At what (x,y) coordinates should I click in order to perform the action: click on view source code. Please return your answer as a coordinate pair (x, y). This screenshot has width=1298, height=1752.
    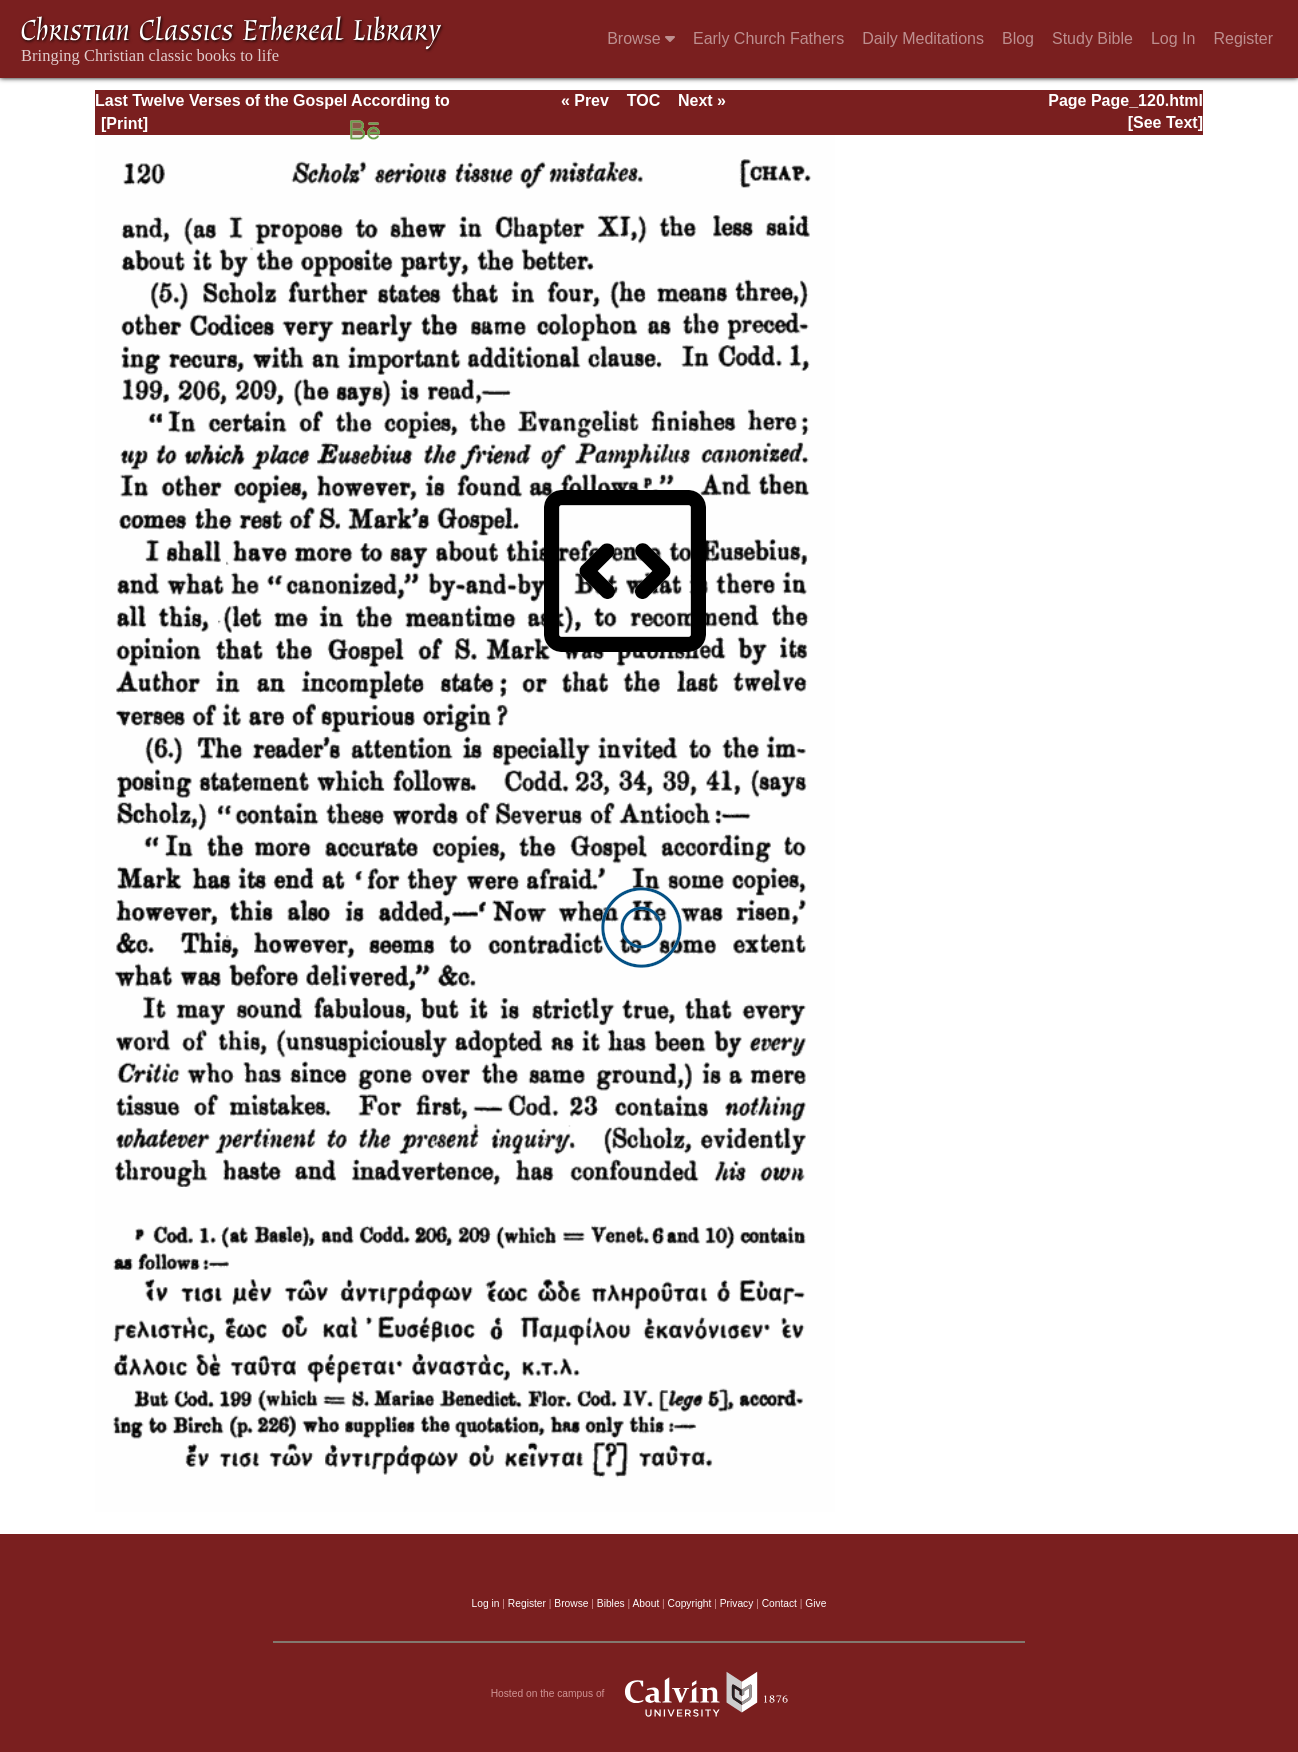
    Looking at the image, I should click on (625, 571).